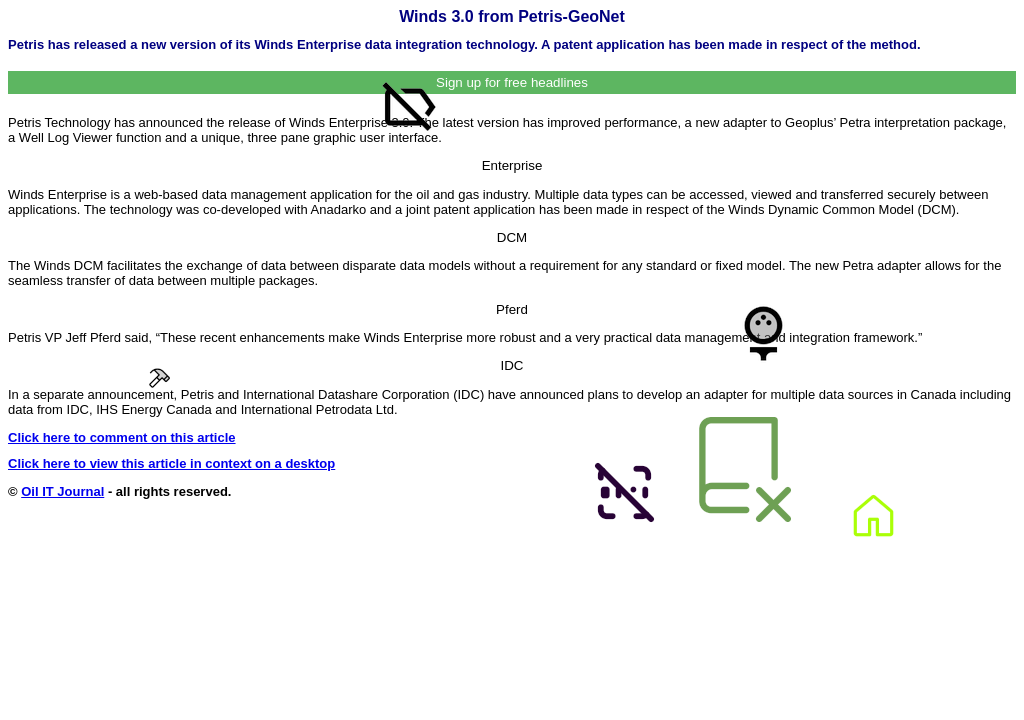 The height and width of the screenshot is (720, 1024). Describe the element at coordinates (763, 333) in the screenshot. I see `access golf sports content or scores` at that location.